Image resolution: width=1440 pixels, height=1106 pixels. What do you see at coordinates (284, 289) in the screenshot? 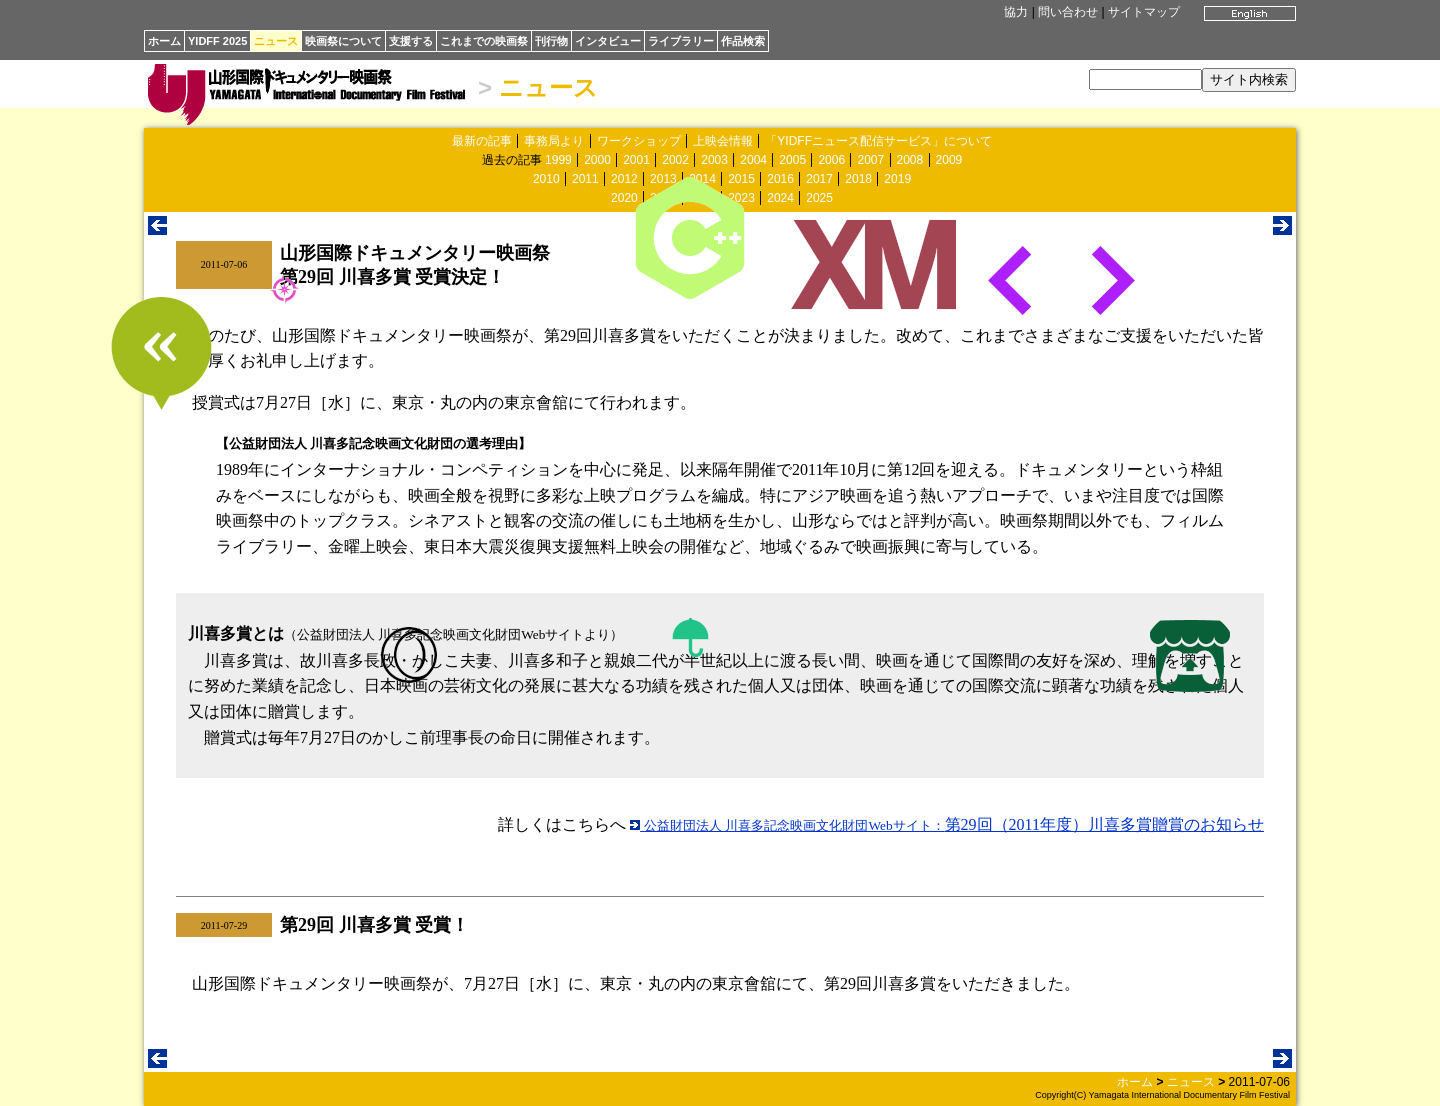
I see `open OSGeo geospatial tools or resources` at bounding box center [284, 289].